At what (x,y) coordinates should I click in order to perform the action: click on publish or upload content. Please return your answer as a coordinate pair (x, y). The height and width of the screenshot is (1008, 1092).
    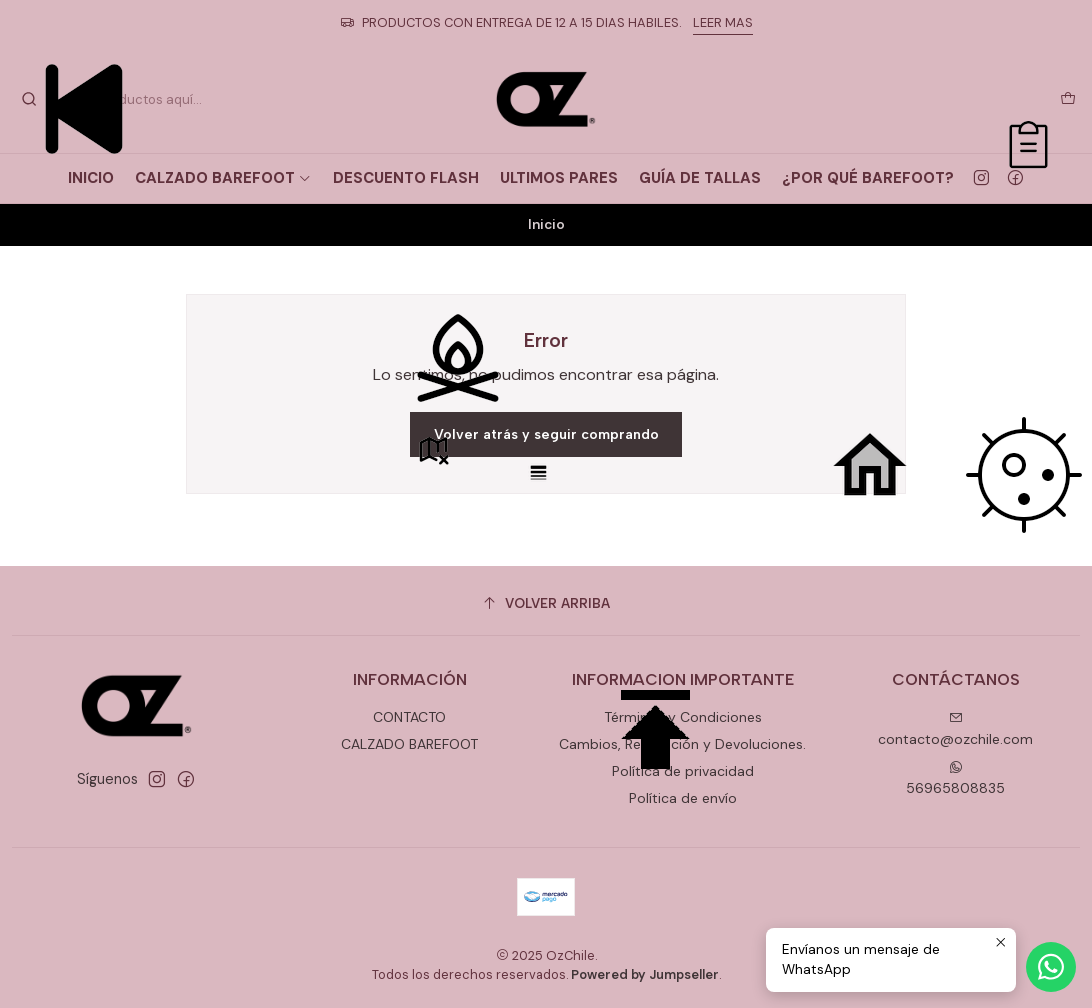
    Looking at the image, I should click on (655, 729).